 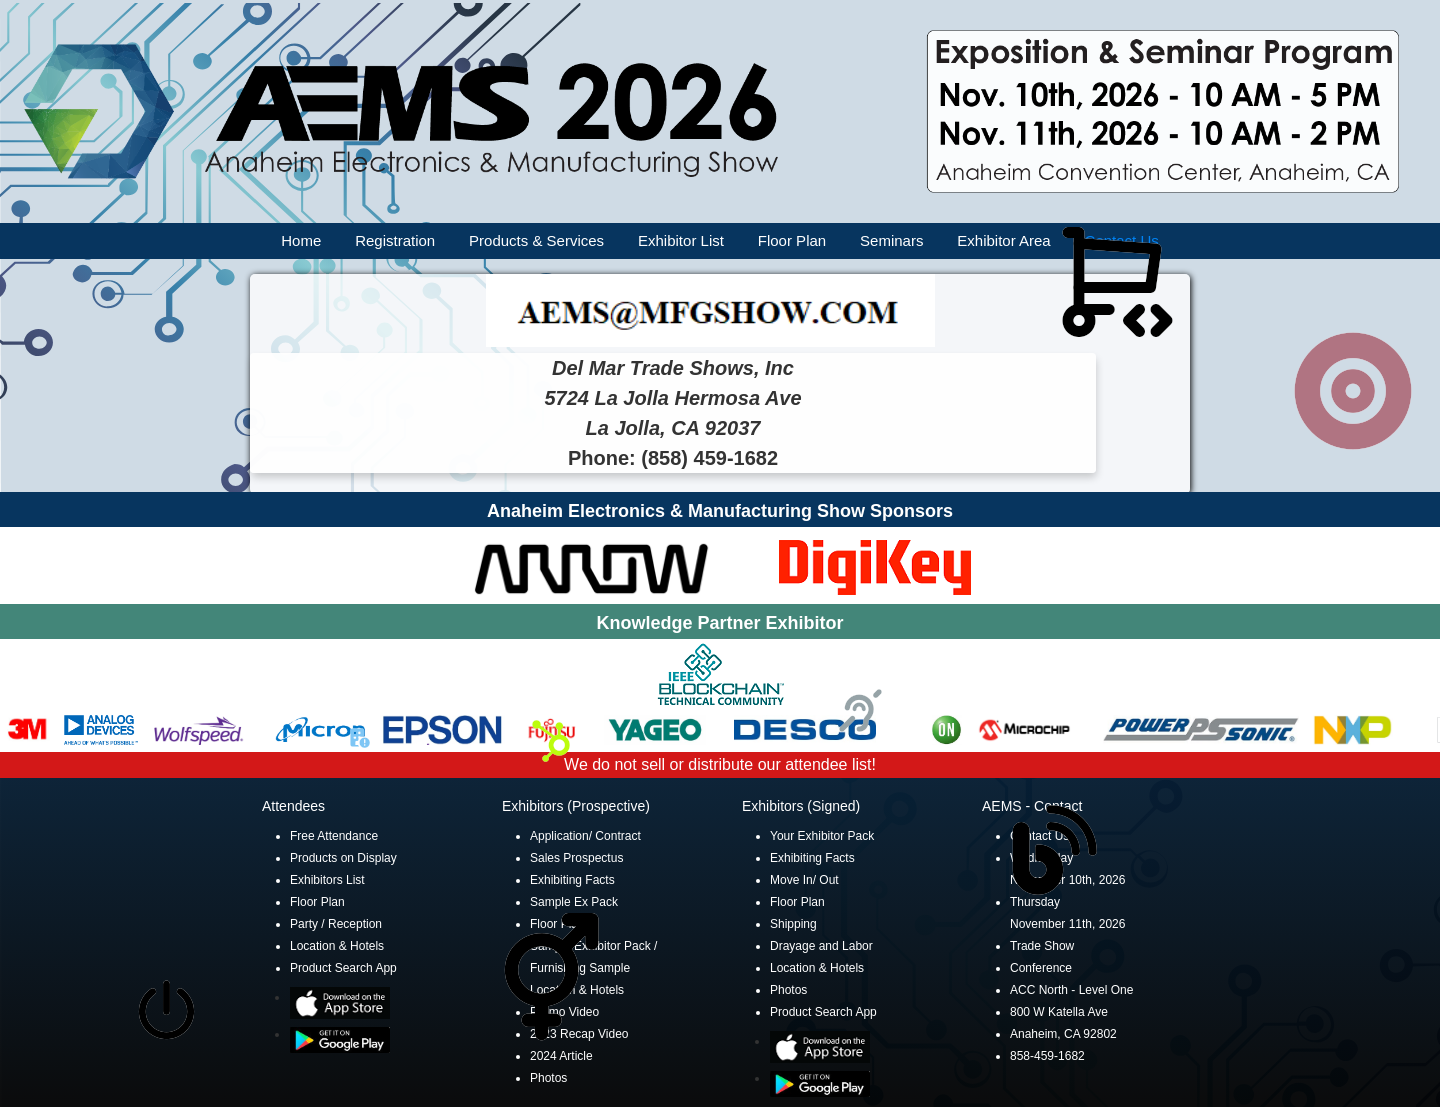 What do you see at coordinates (359, 737) in the screenshot?
I see `building or property alert notification` at bounding box center [359, 737].